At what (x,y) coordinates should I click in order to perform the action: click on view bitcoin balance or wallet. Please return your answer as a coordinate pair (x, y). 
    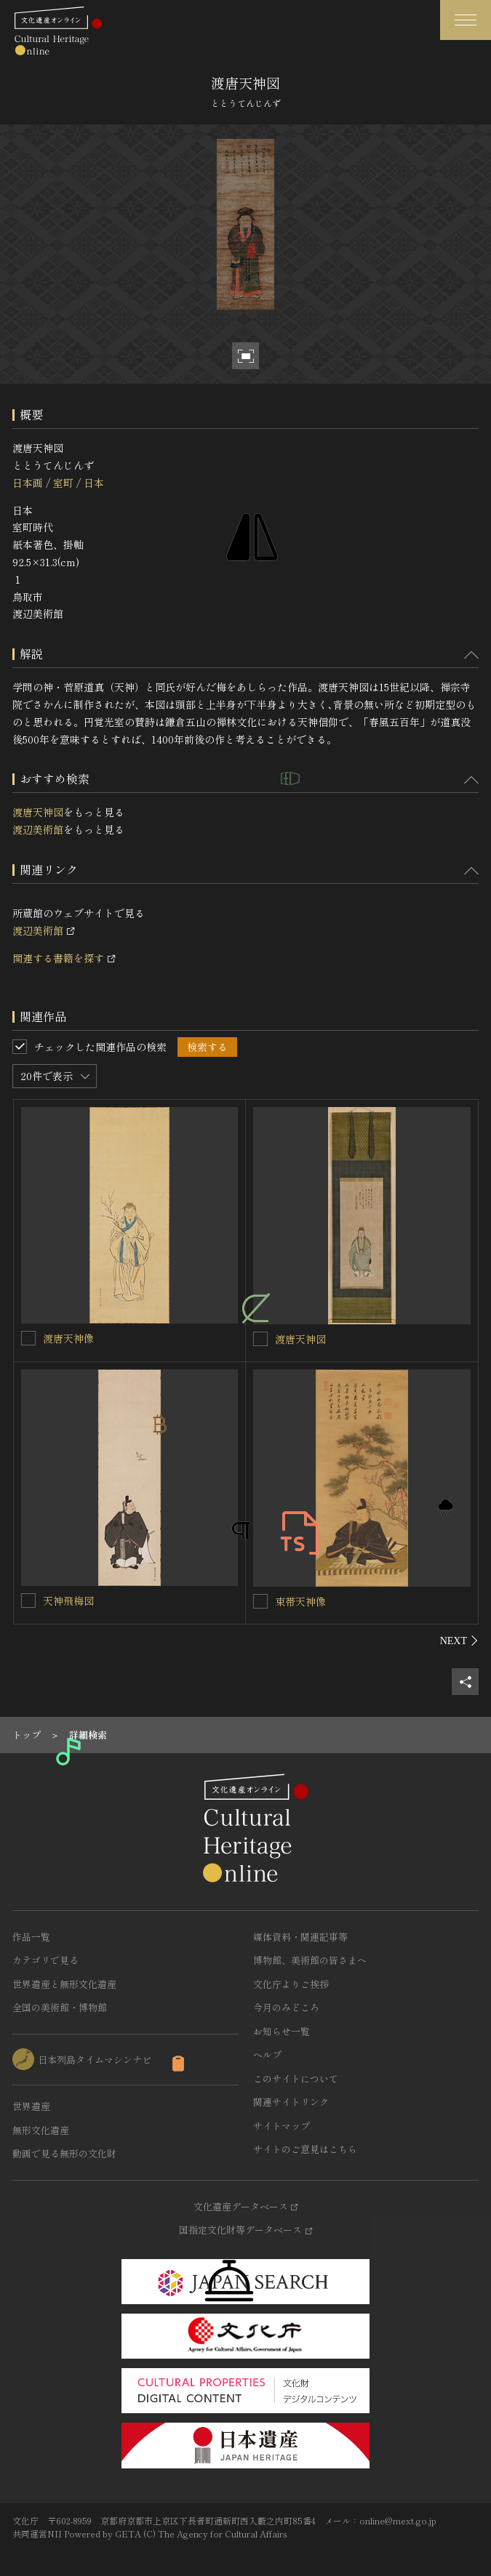
    Looking at the image, I should click on (159, 1425).